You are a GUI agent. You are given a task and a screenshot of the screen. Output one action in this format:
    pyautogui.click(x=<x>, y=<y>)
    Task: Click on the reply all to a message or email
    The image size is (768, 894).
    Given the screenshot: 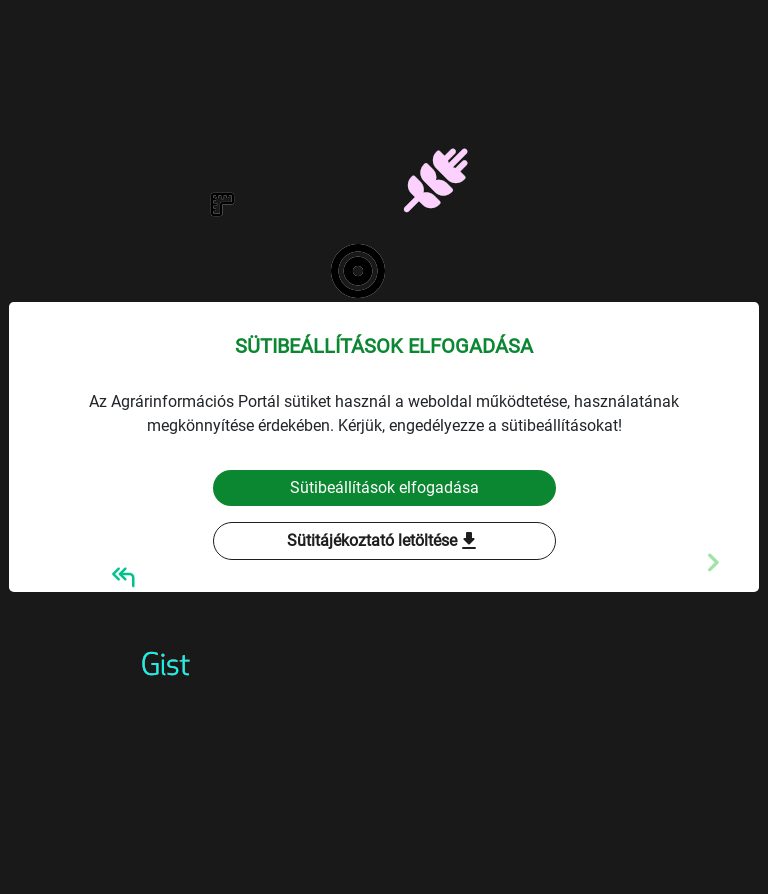 What is the action you would take?
    pyautogui.click(x=124, y=578)
    